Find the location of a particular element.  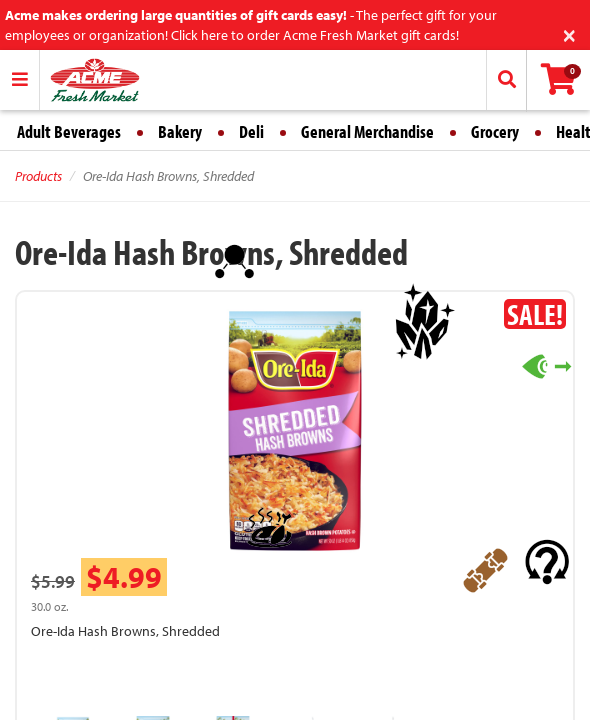

indicates water or hydration level is located at coordinates (234, 261).